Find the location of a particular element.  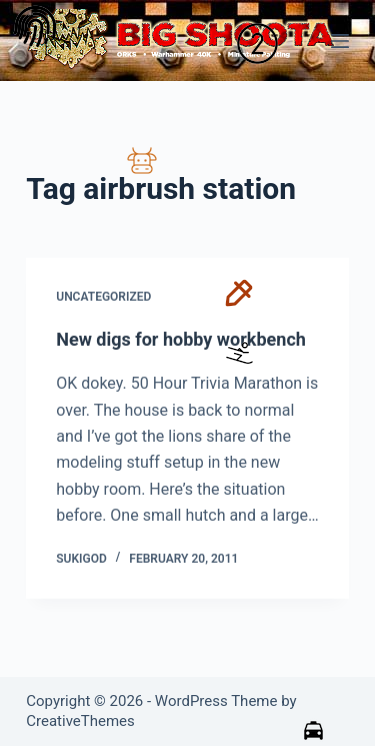

select a color from the canvas is located at coordinates (239, 293).